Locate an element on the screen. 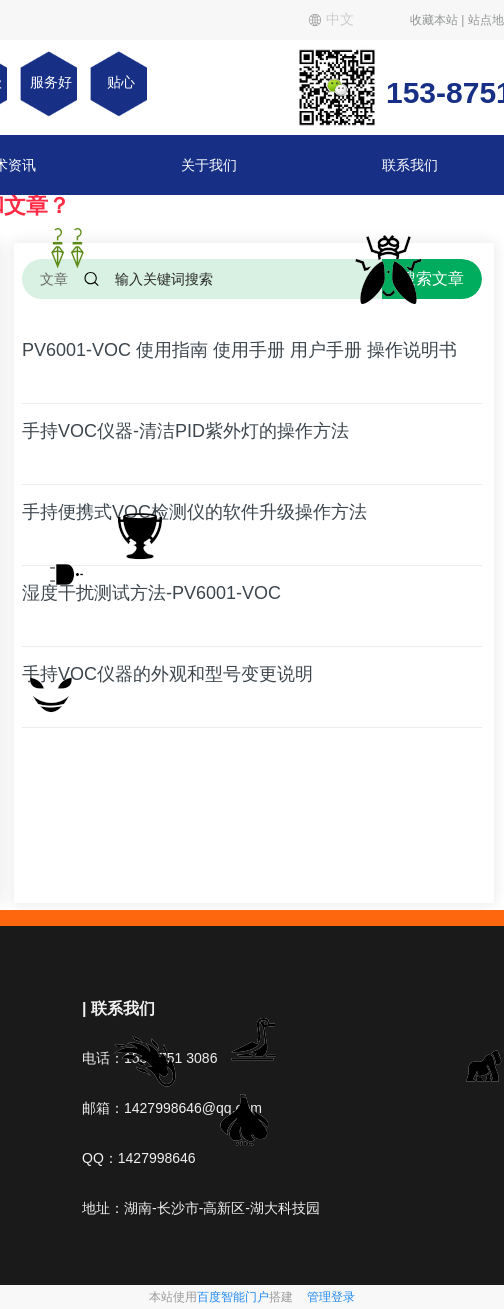  view achievements or awards is located at coordinates (140, 536).